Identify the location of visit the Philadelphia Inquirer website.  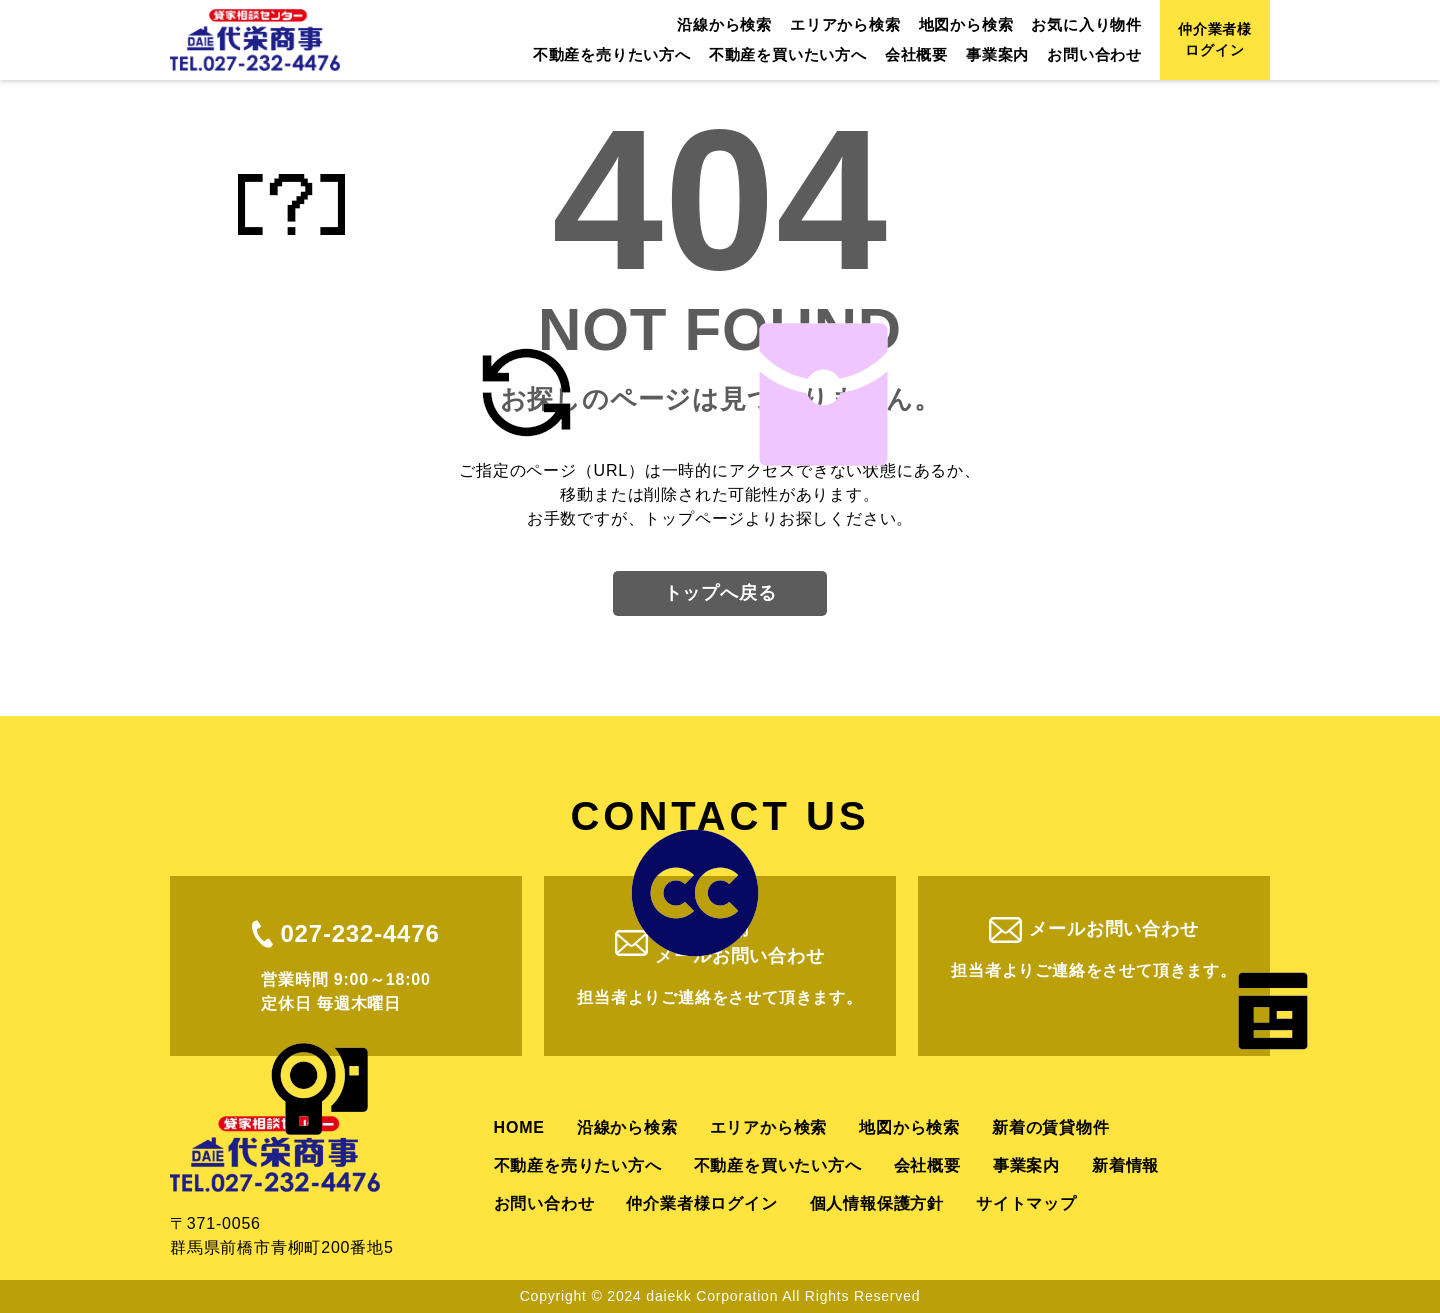
(291, 204).